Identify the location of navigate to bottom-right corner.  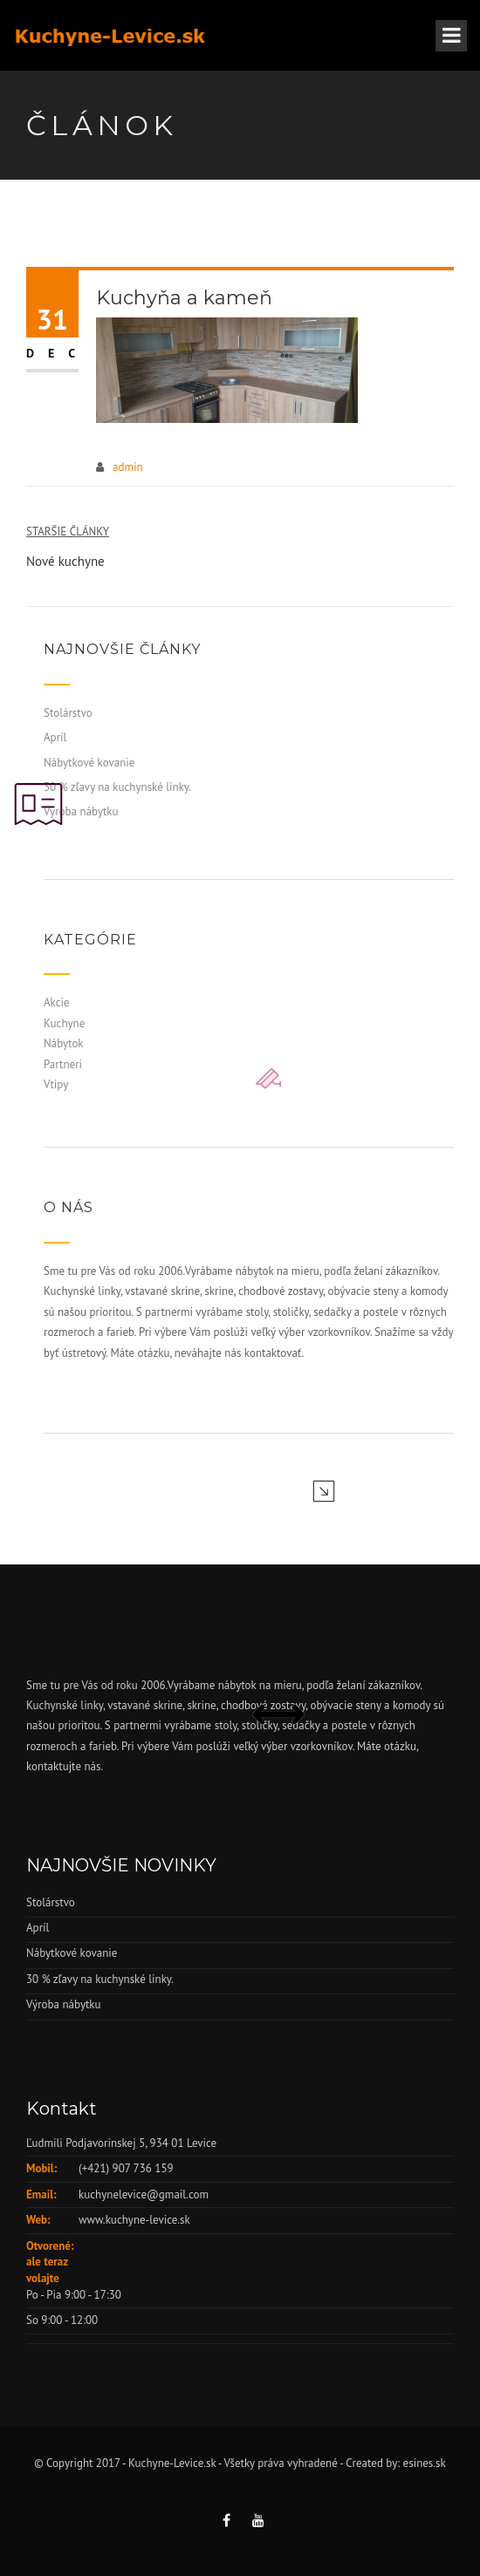
(324, 1491).